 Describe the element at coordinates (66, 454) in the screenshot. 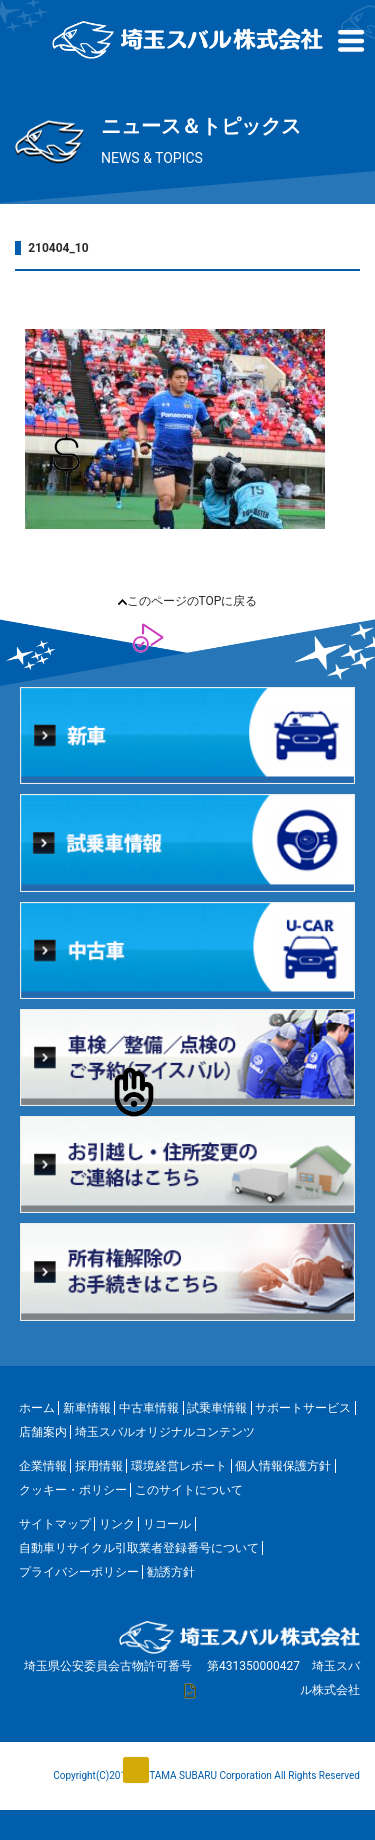

I see `view account balance or financial information` at that location.